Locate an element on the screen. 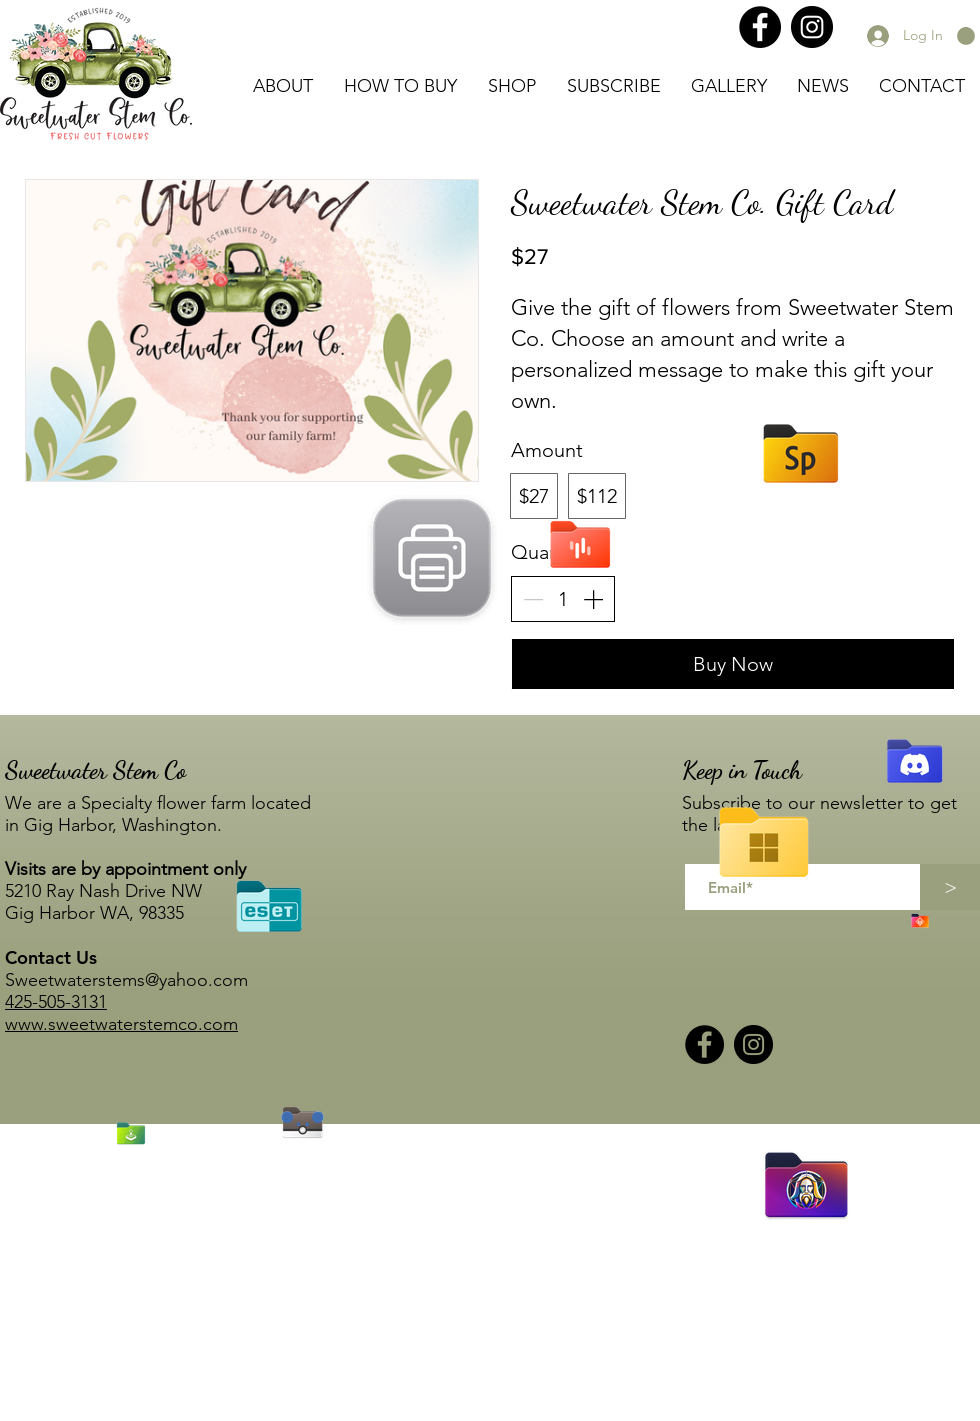  open Wondershare EdrawInfo project files is located at coordinates (580, 546).